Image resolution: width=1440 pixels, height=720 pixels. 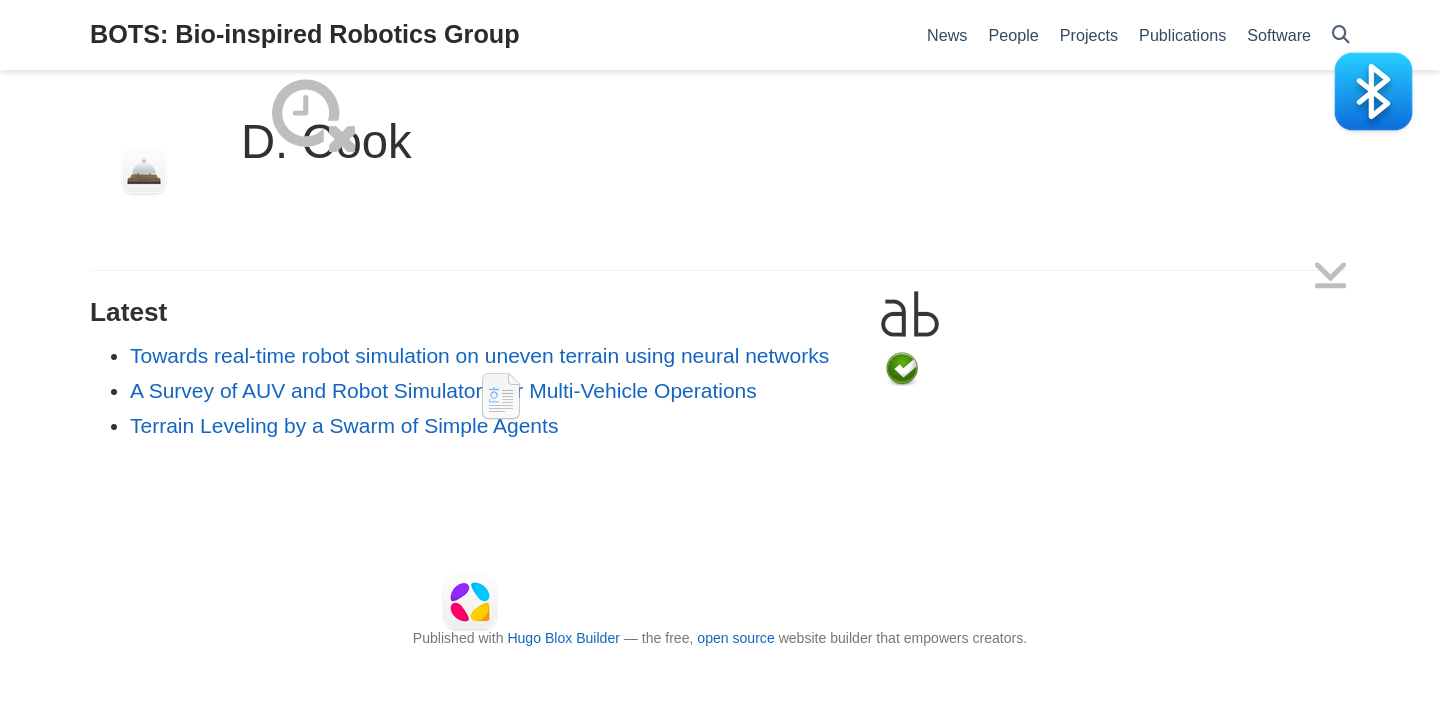 What do you see at coordinates (470, 602) in the screenshot?
I see `open AppFlowy app` at bounding box center [470, 602].